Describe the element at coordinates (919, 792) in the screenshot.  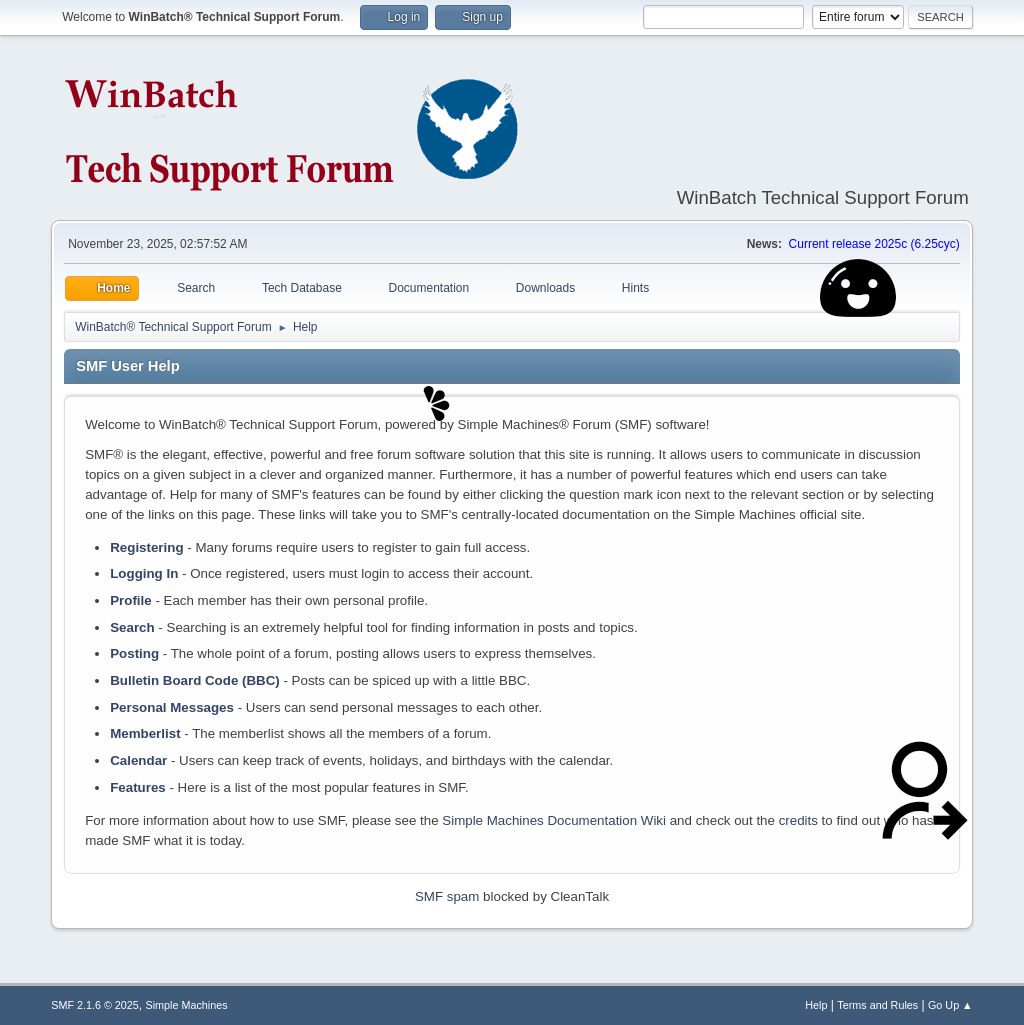
I see `share a user profile with others` at that location.